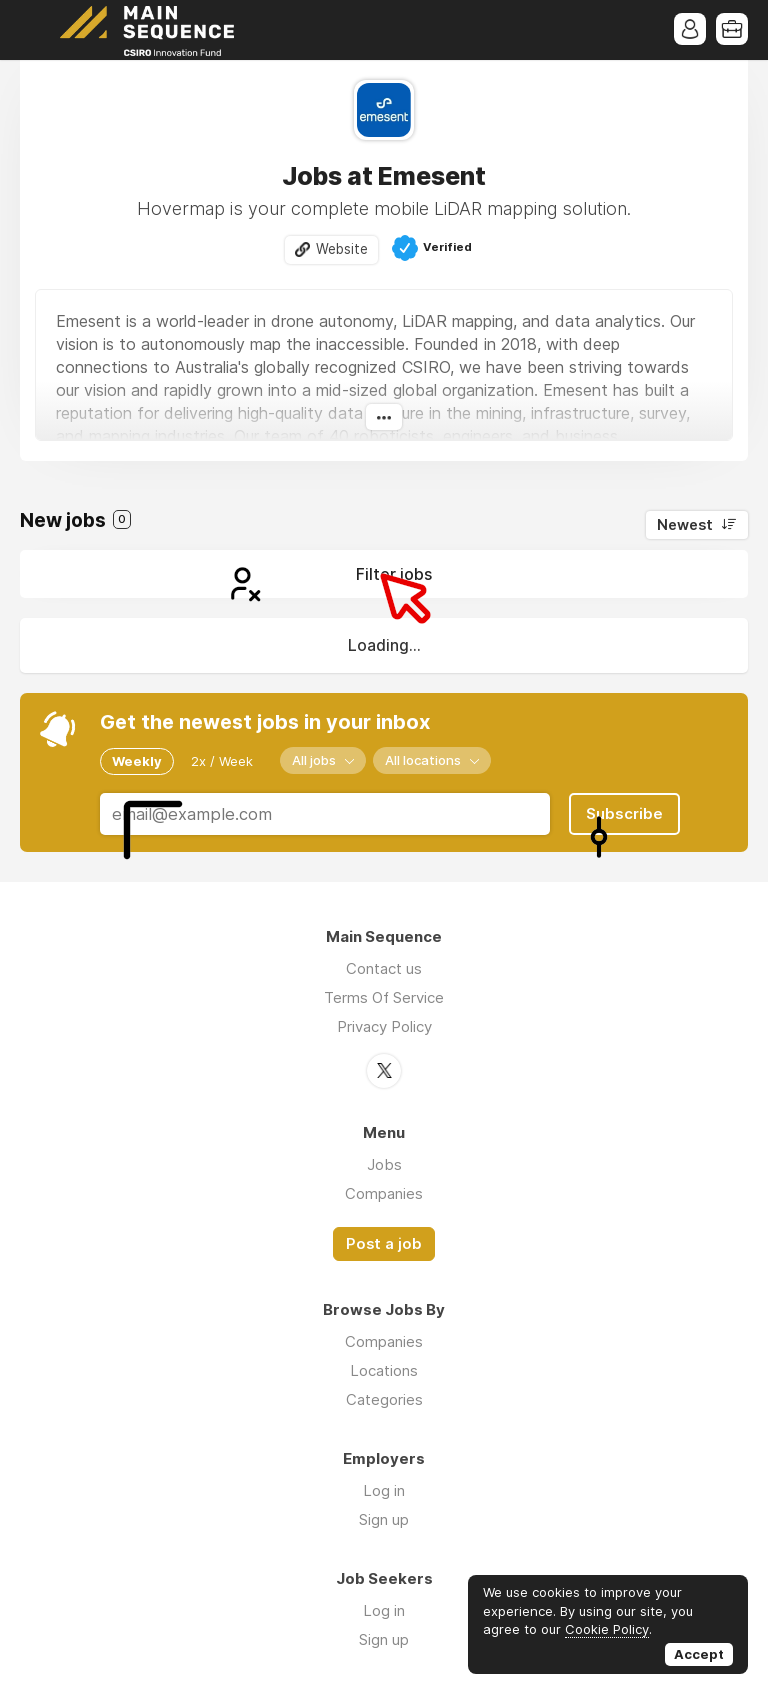  Describe the element at coordinates (153, 830) in the screenshot. I see `adjust corner radius of a shape` at that location.